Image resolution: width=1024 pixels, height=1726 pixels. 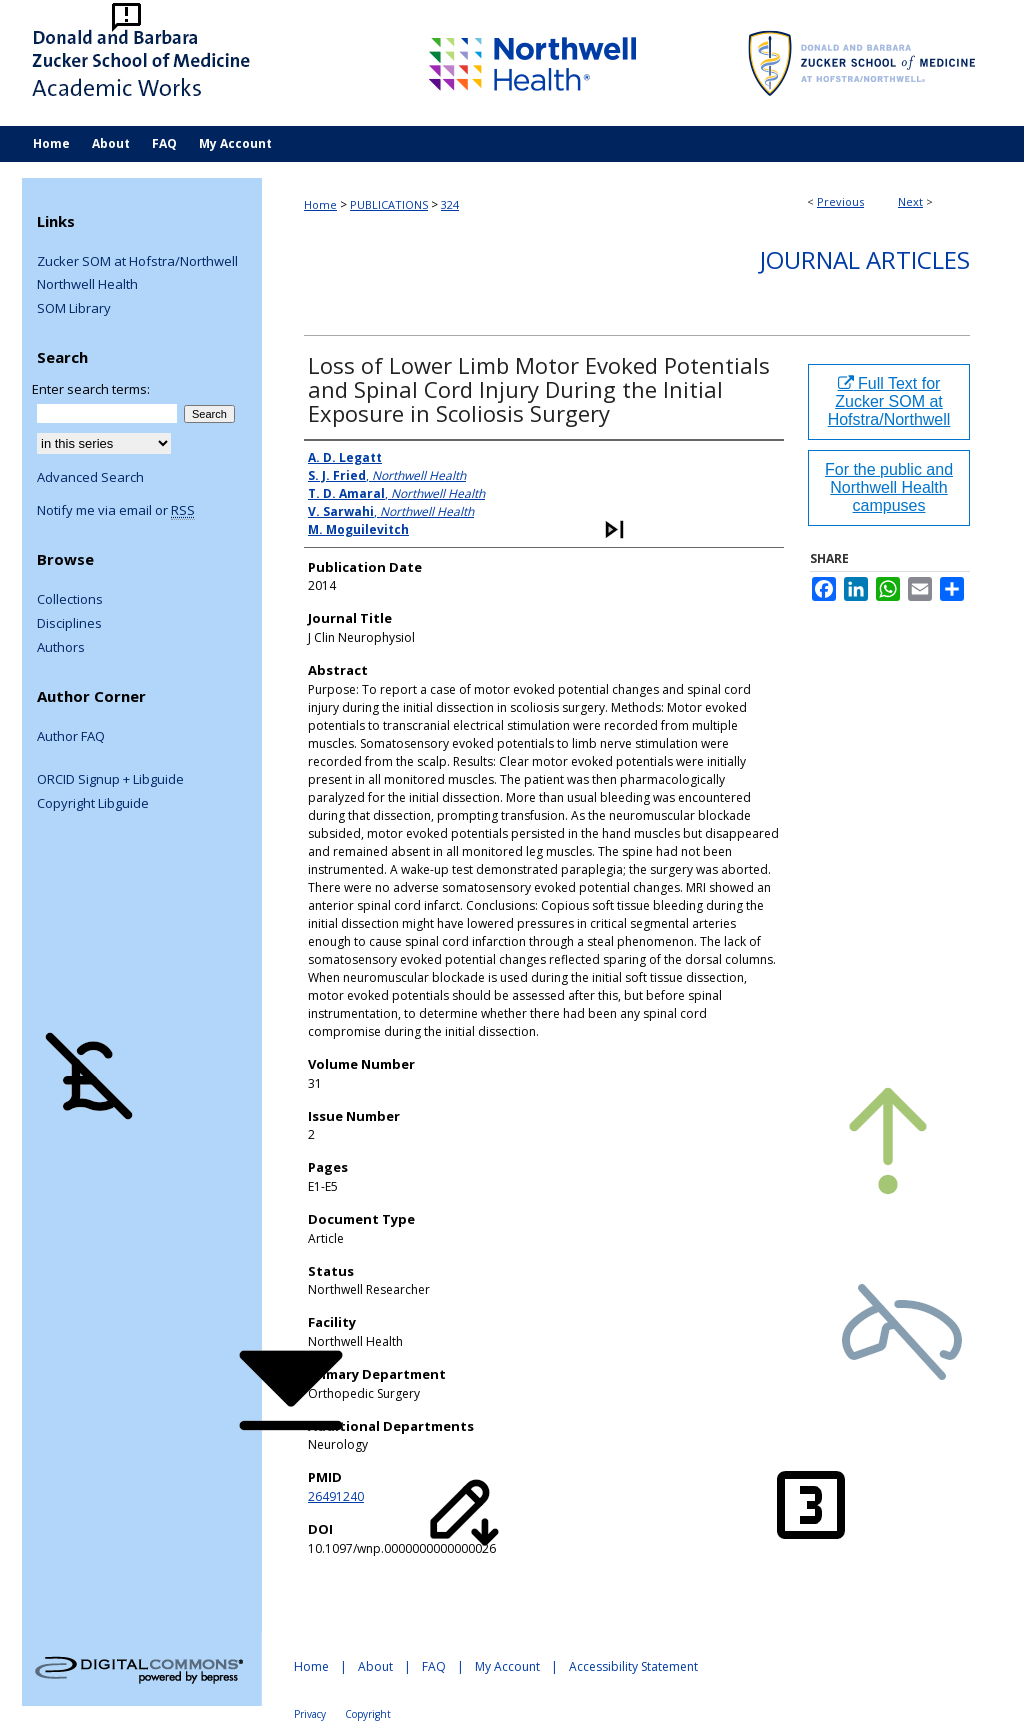 I want to click on upload from current location, so click(x=888, y=1141).